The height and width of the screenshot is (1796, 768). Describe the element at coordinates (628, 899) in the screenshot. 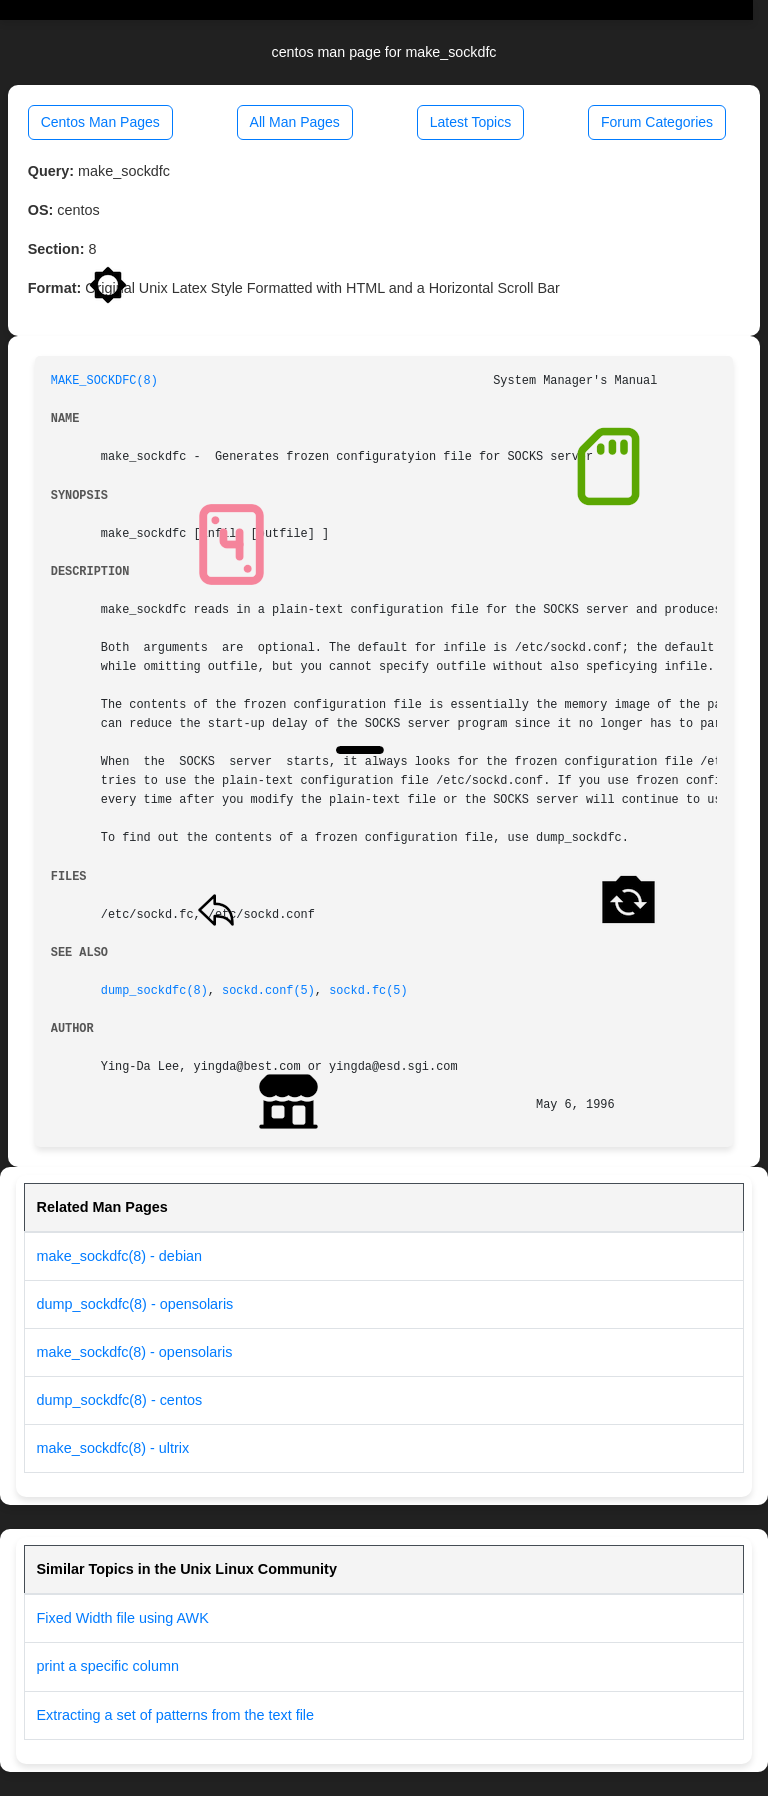

I see `switch between front and rear camera` at that location.